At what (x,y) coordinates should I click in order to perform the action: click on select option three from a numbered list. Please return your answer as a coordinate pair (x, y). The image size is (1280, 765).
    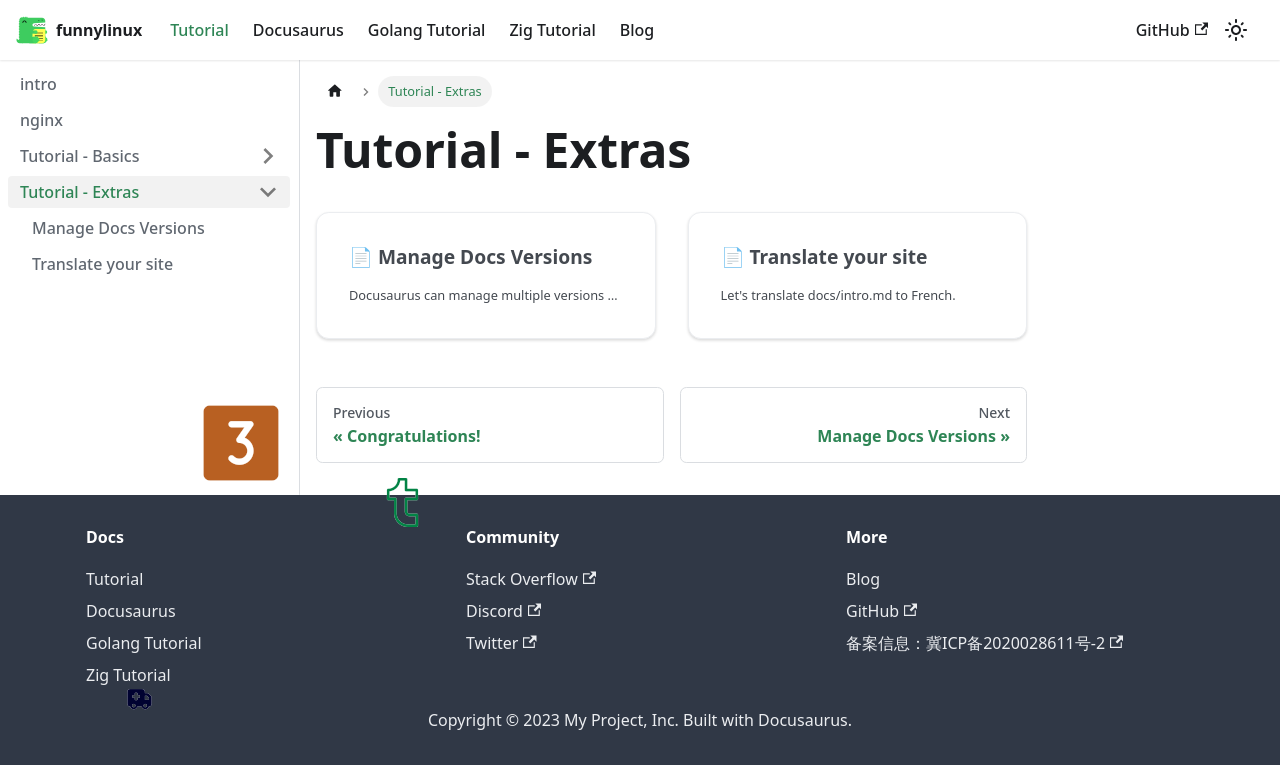
    Looking at the image, I should click on (241, 443).